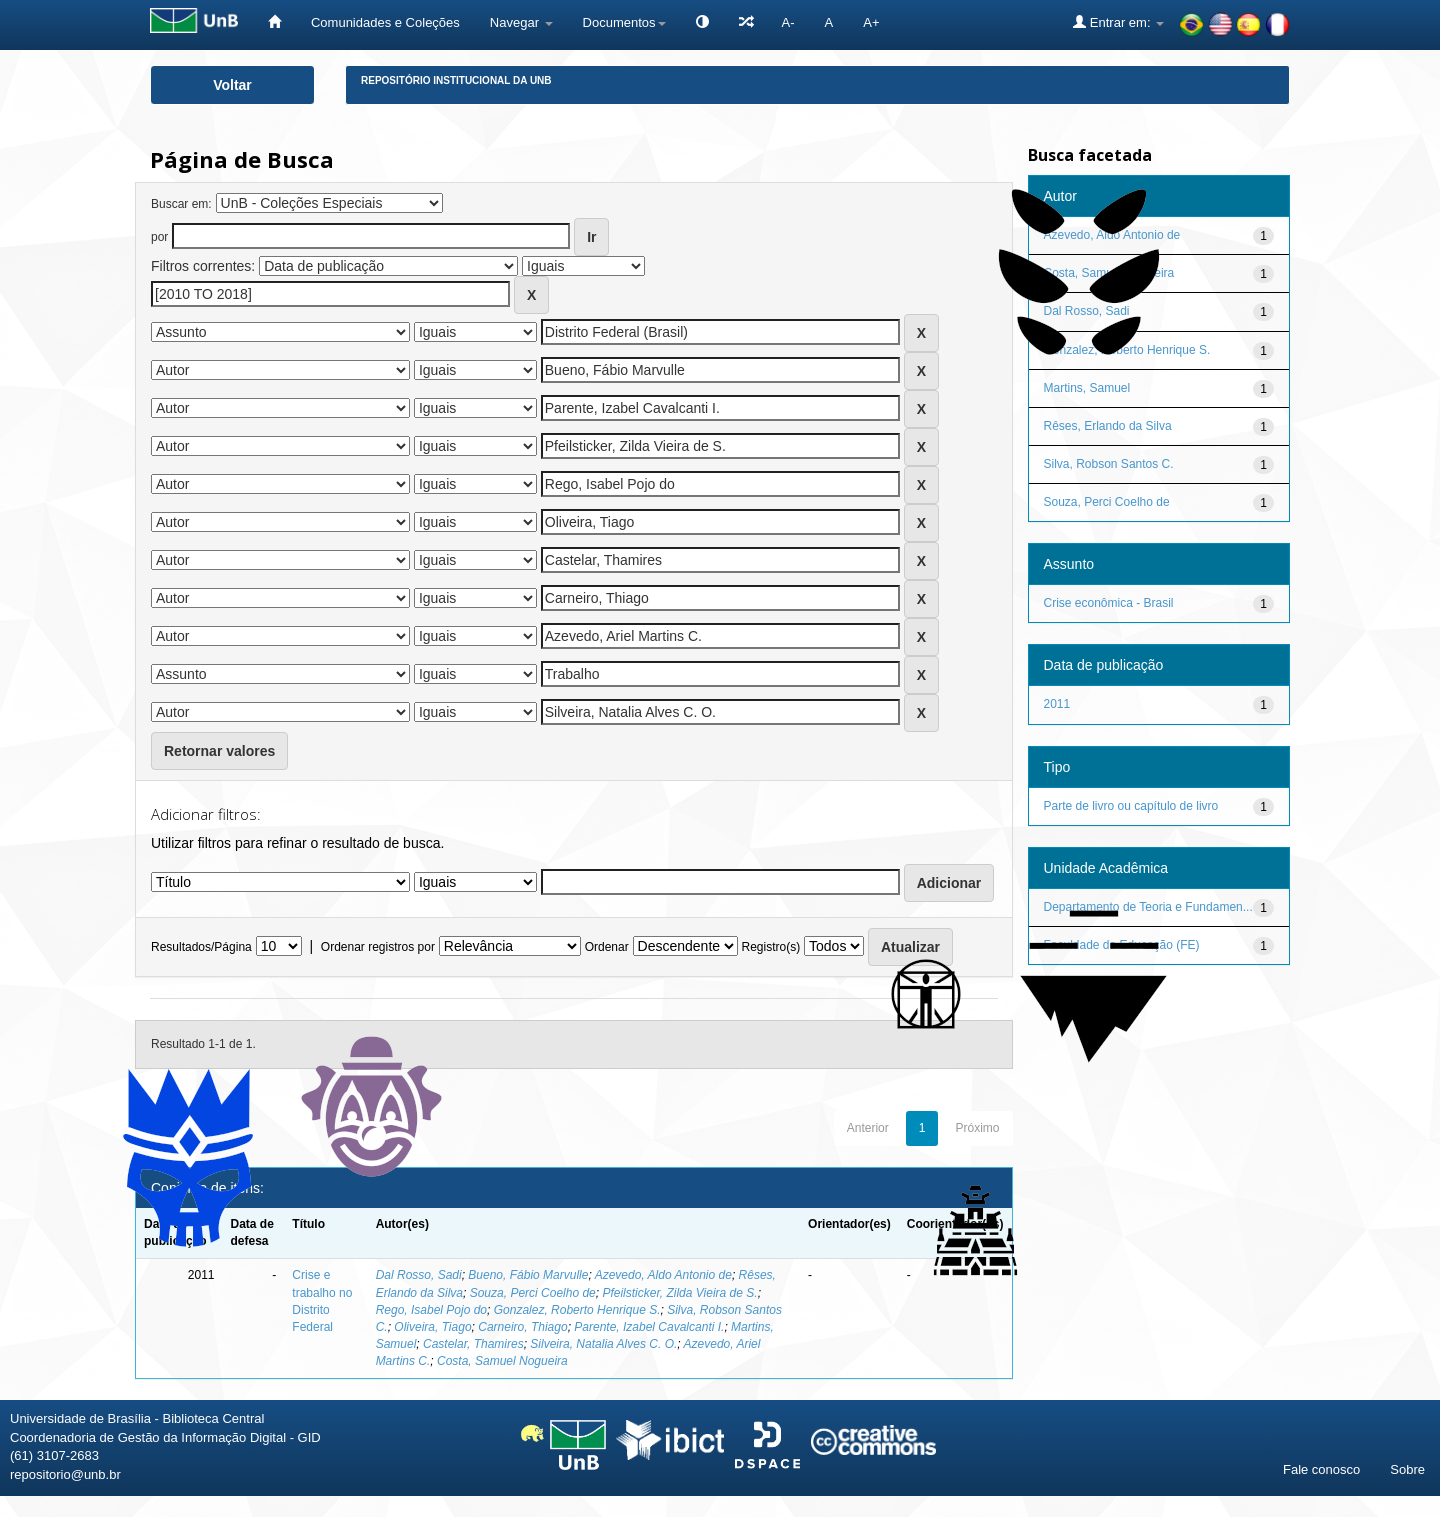 The height and width of the screenshot is (1517, 1440). What do you see at coordinates (926, 994) in the screenshot?
I see `view body measurements or proportions` at bounding box center [926, 994].